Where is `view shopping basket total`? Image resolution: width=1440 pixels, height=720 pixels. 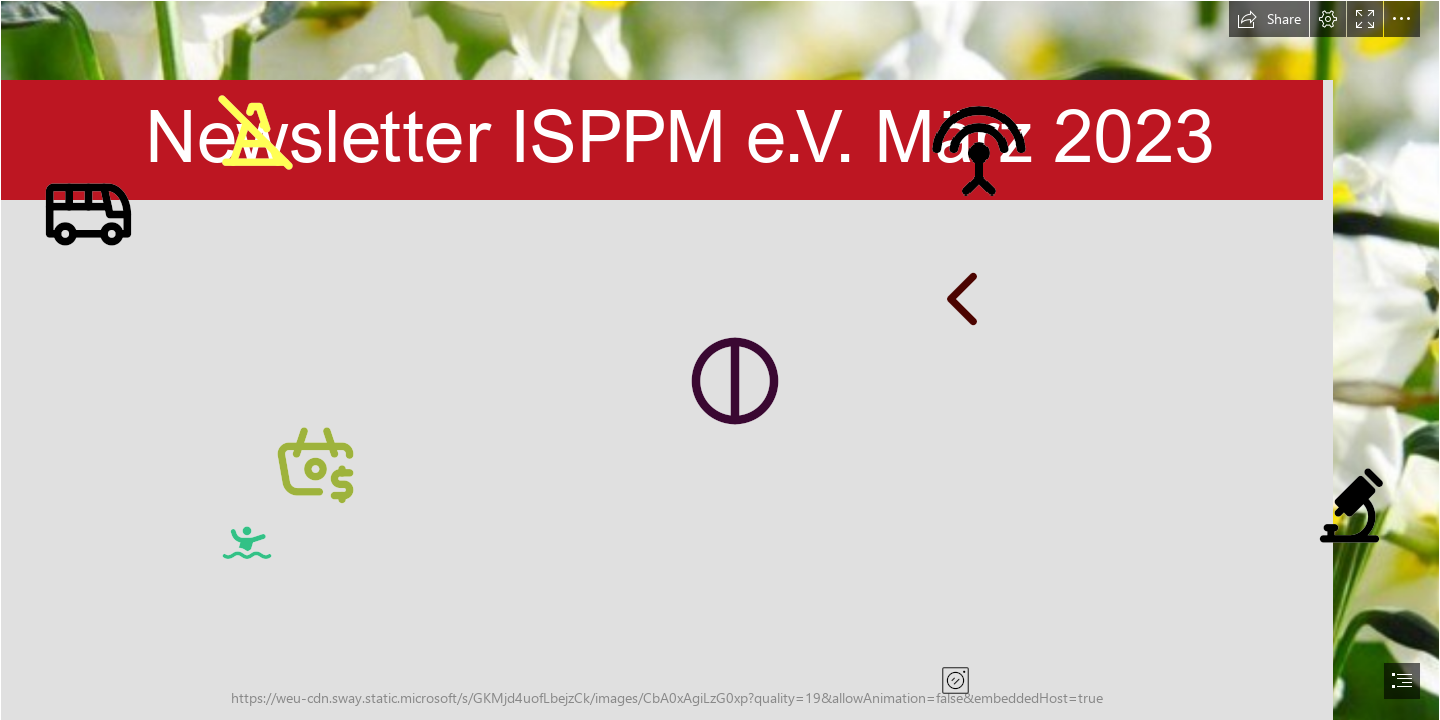
view shopping basket total is located at coordinates (315, 461).